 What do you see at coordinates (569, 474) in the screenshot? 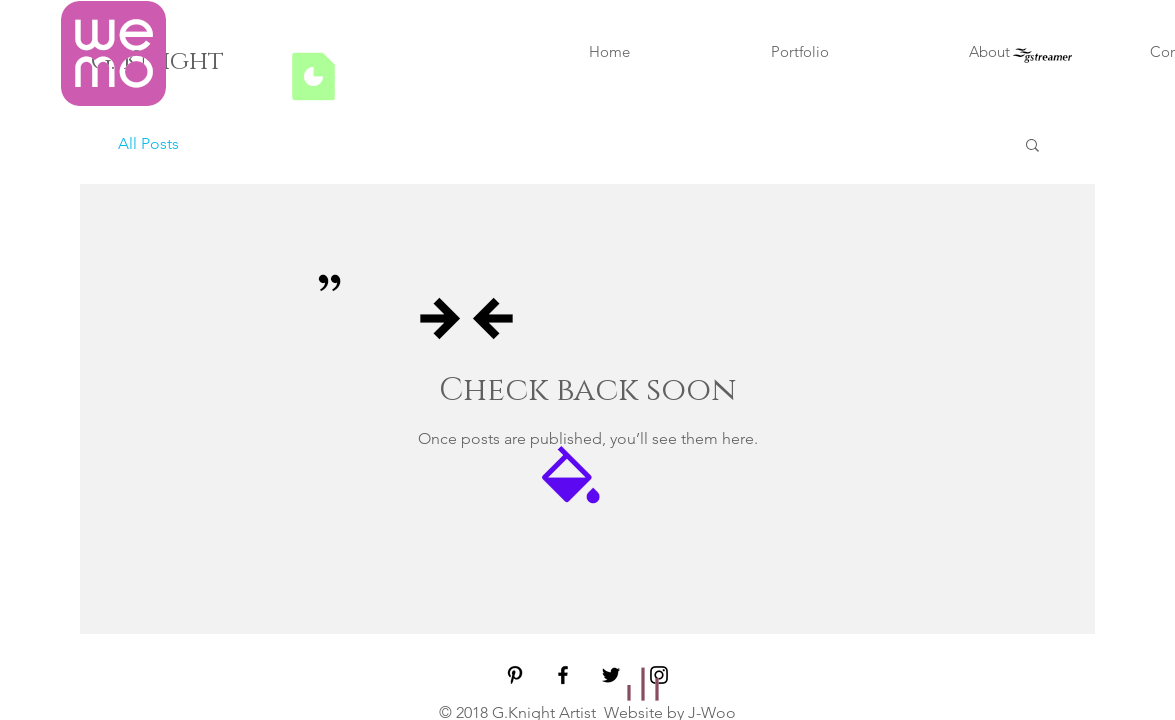
I see `access color fill or paint tools` at bounding box center [569, 474].